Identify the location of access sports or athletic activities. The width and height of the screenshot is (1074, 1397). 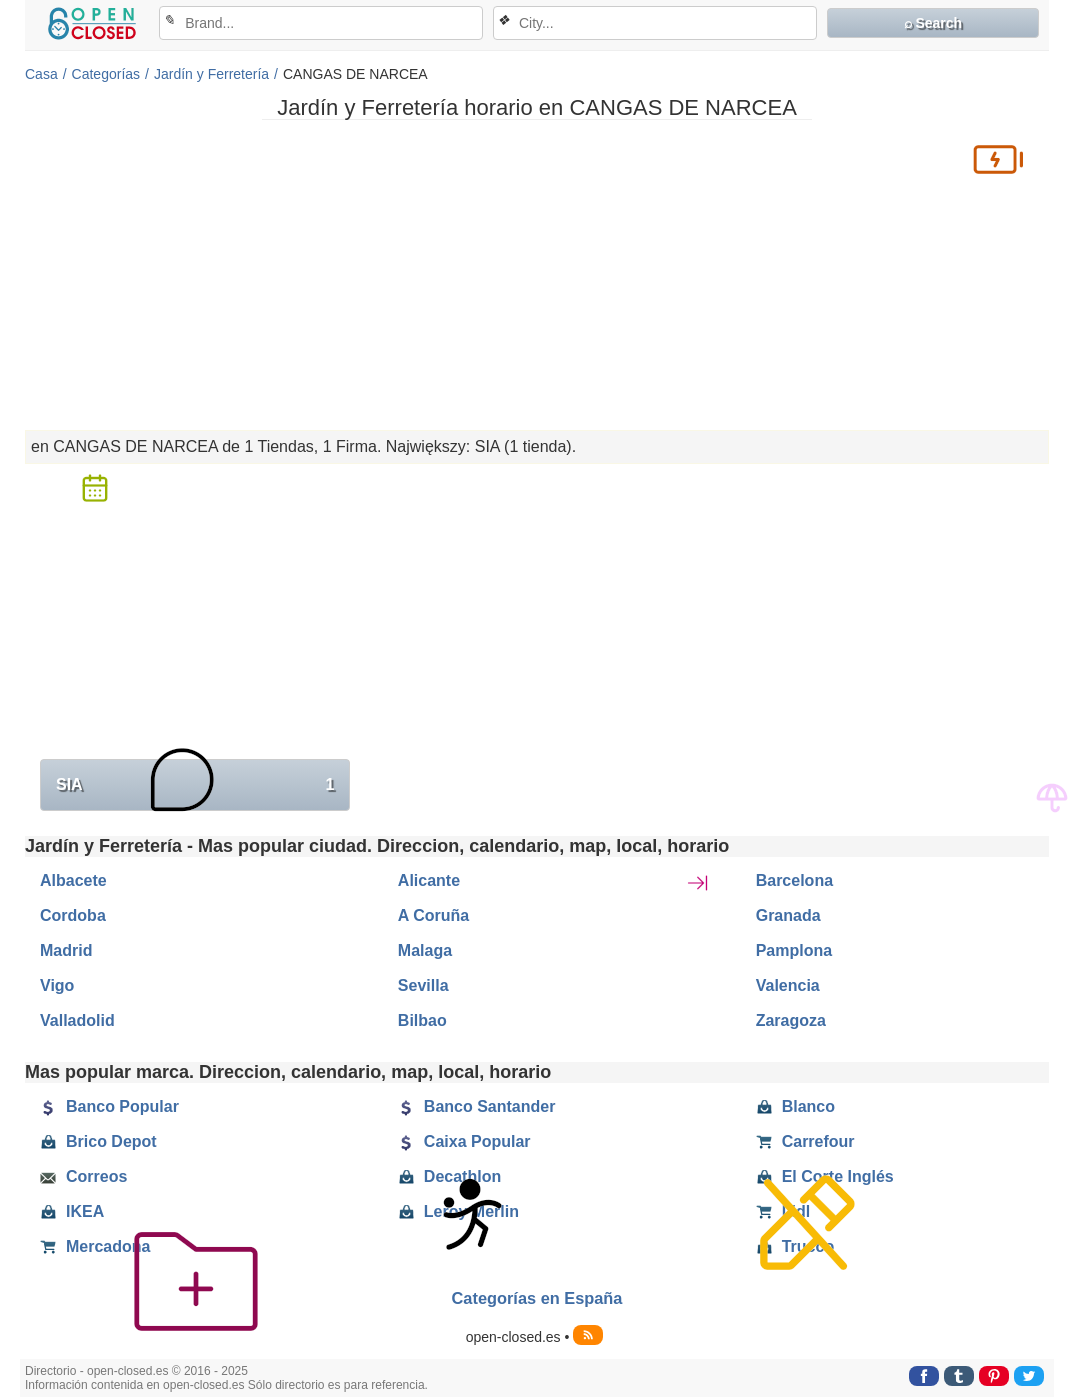
(470, 1213).